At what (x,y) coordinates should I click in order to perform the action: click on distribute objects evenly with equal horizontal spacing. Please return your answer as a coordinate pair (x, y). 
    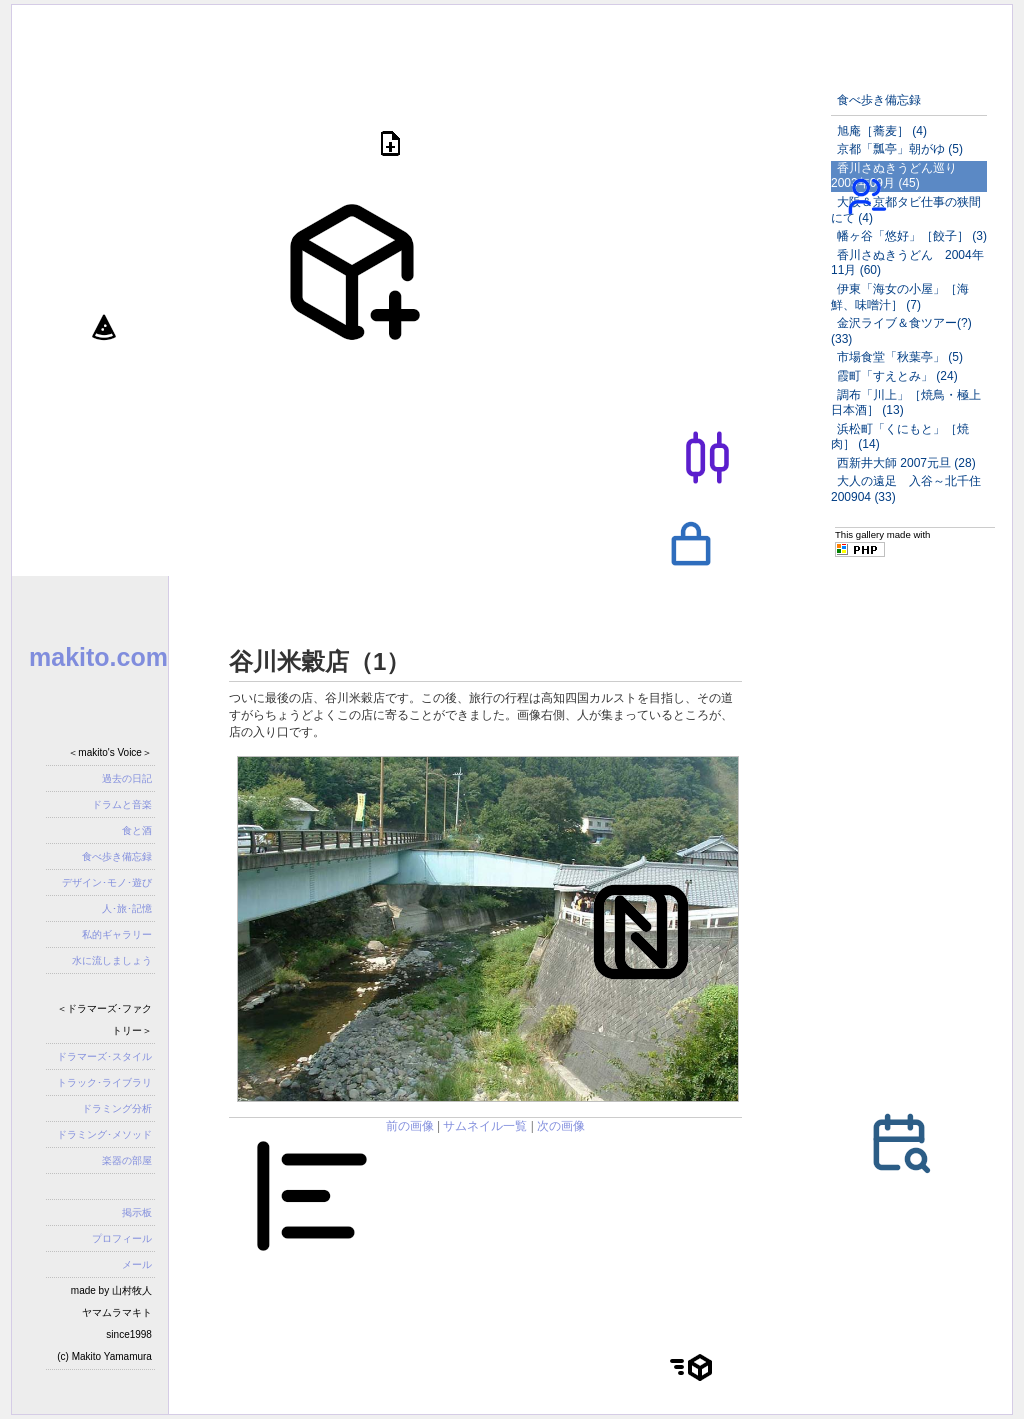
    Looking at the image, I should click on (707, 457).